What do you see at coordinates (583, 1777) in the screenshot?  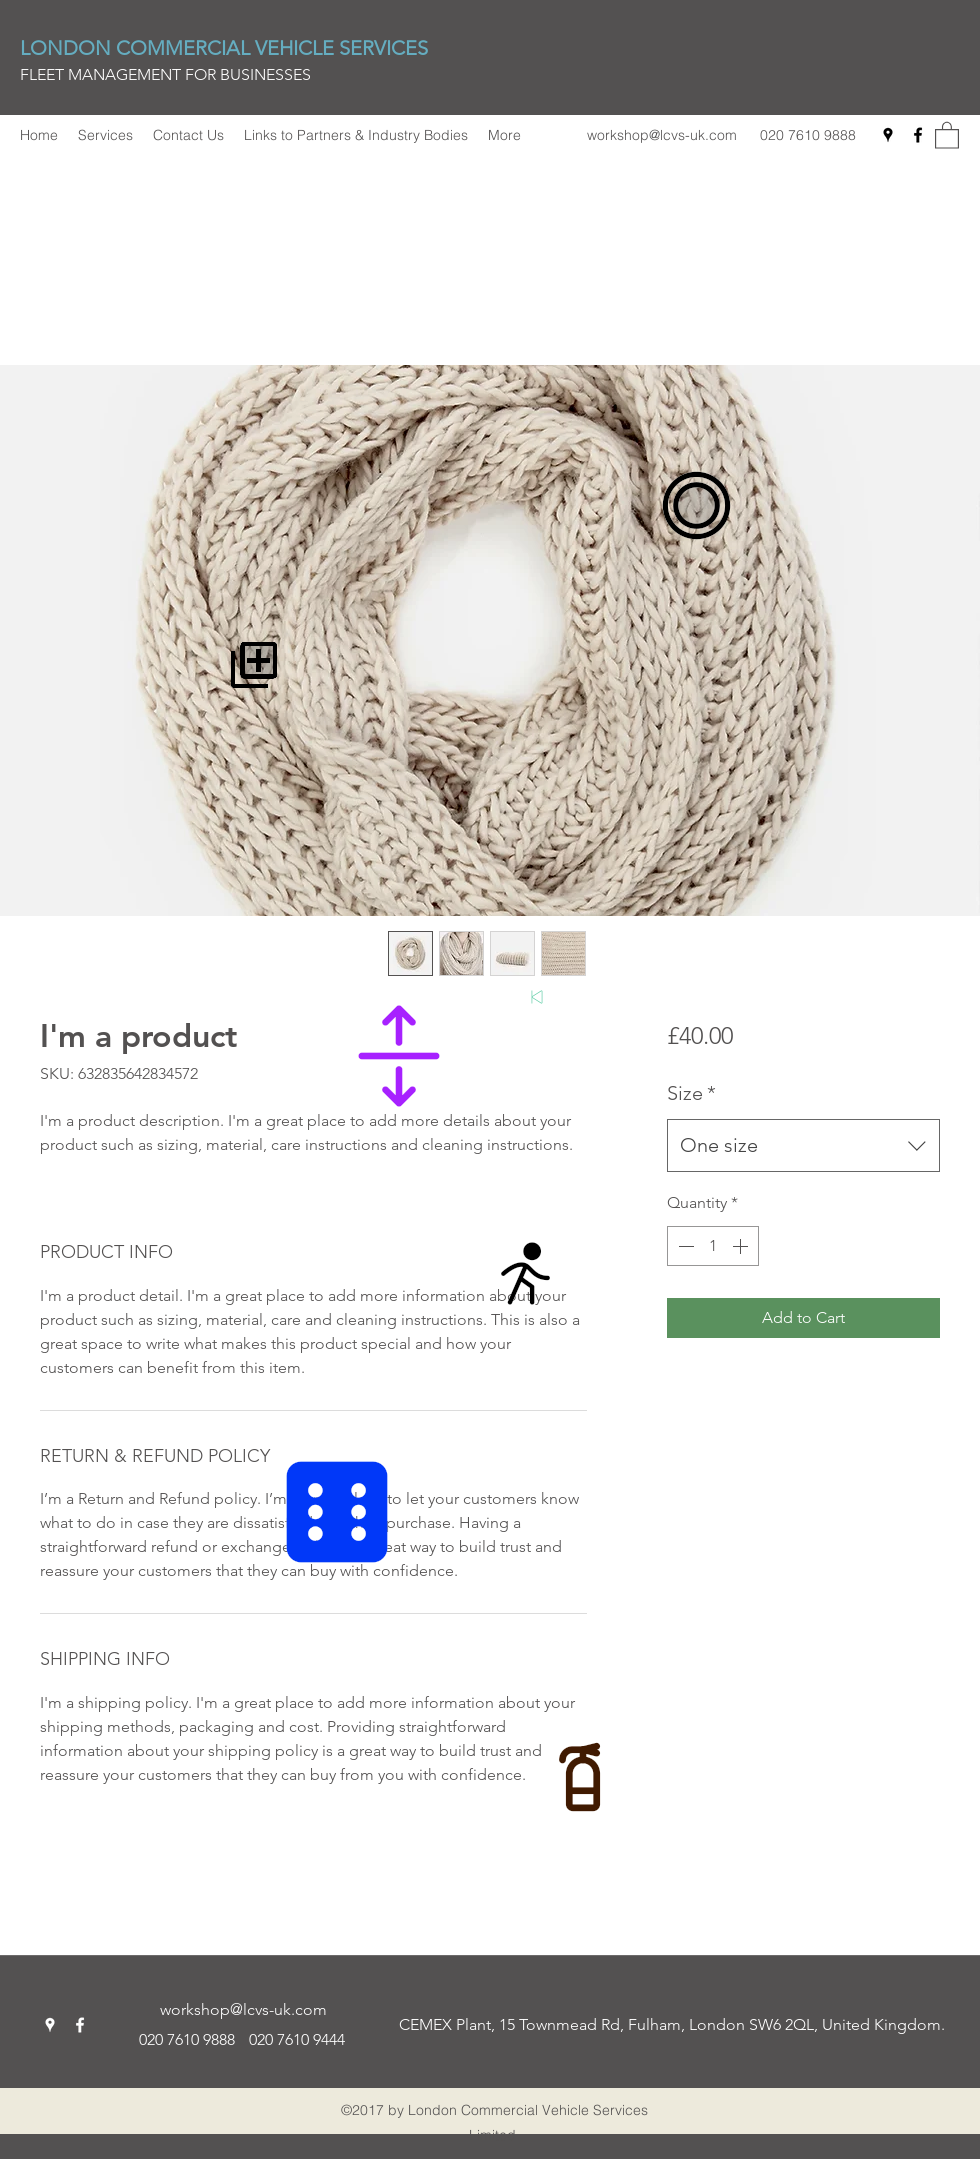 I see `access fire safety information` at bounding box center [583, 1777].